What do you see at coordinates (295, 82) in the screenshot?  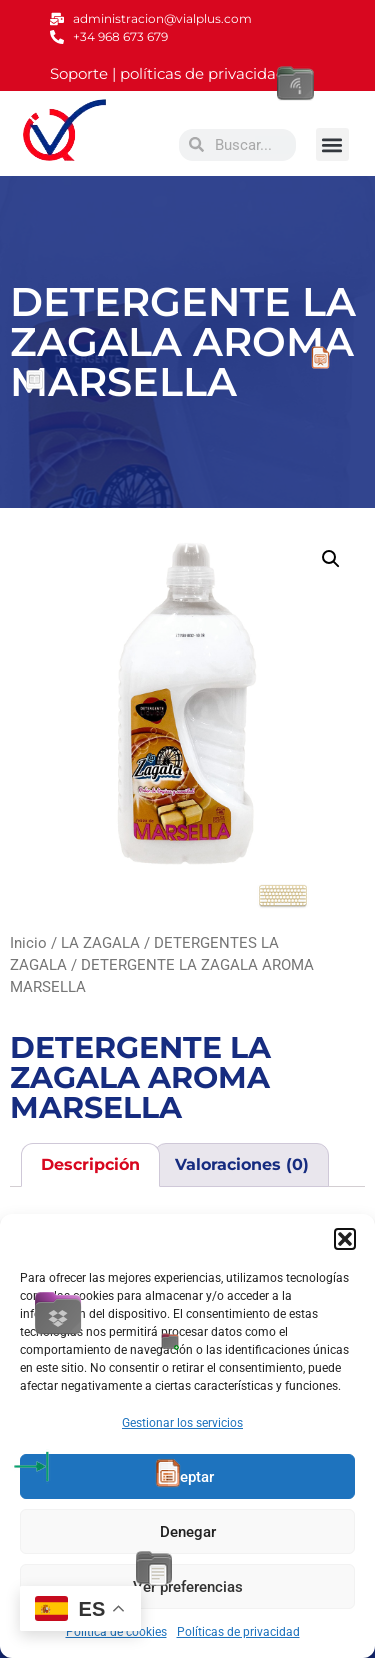 I see `open insync cloud sync folder` at bounding box center [295, 82].